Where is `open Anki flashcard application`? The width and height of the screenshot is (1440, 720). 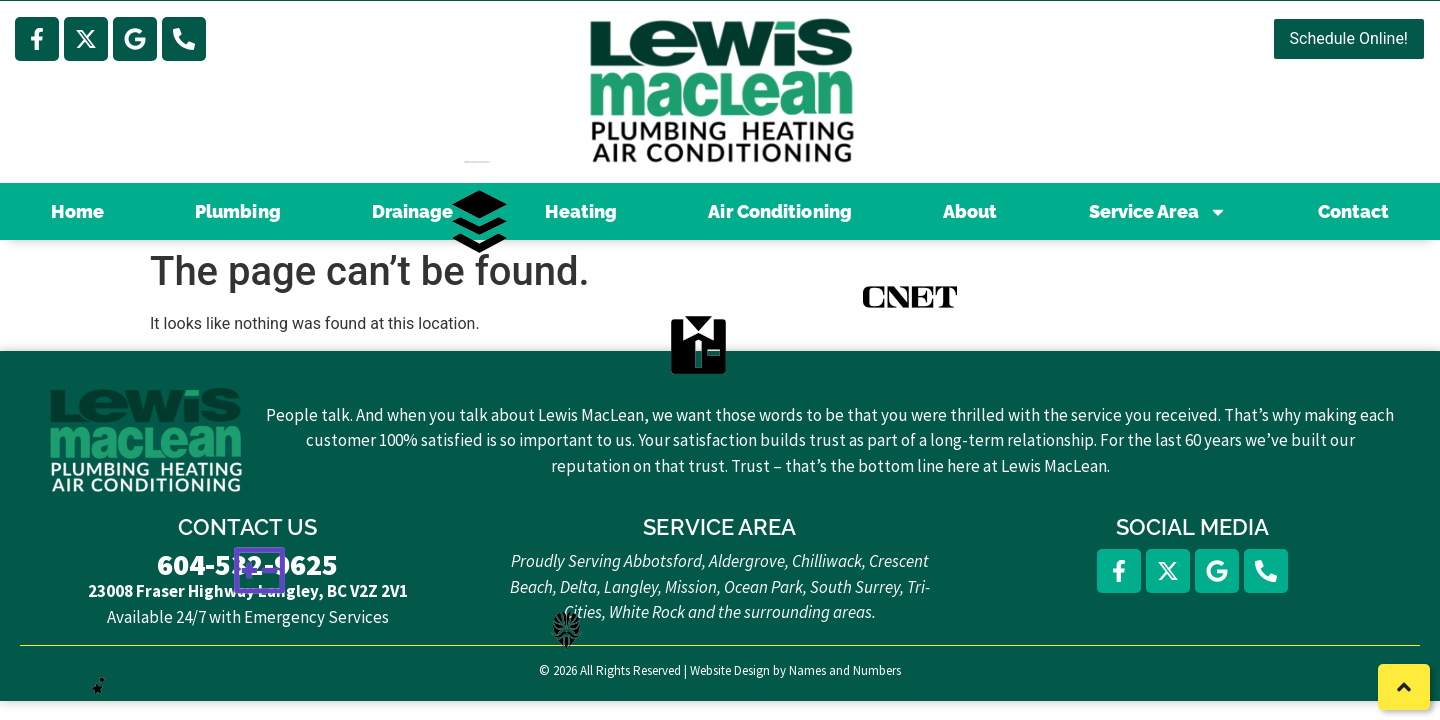 open Anki flashcard application is located at coordinates (98, 685).